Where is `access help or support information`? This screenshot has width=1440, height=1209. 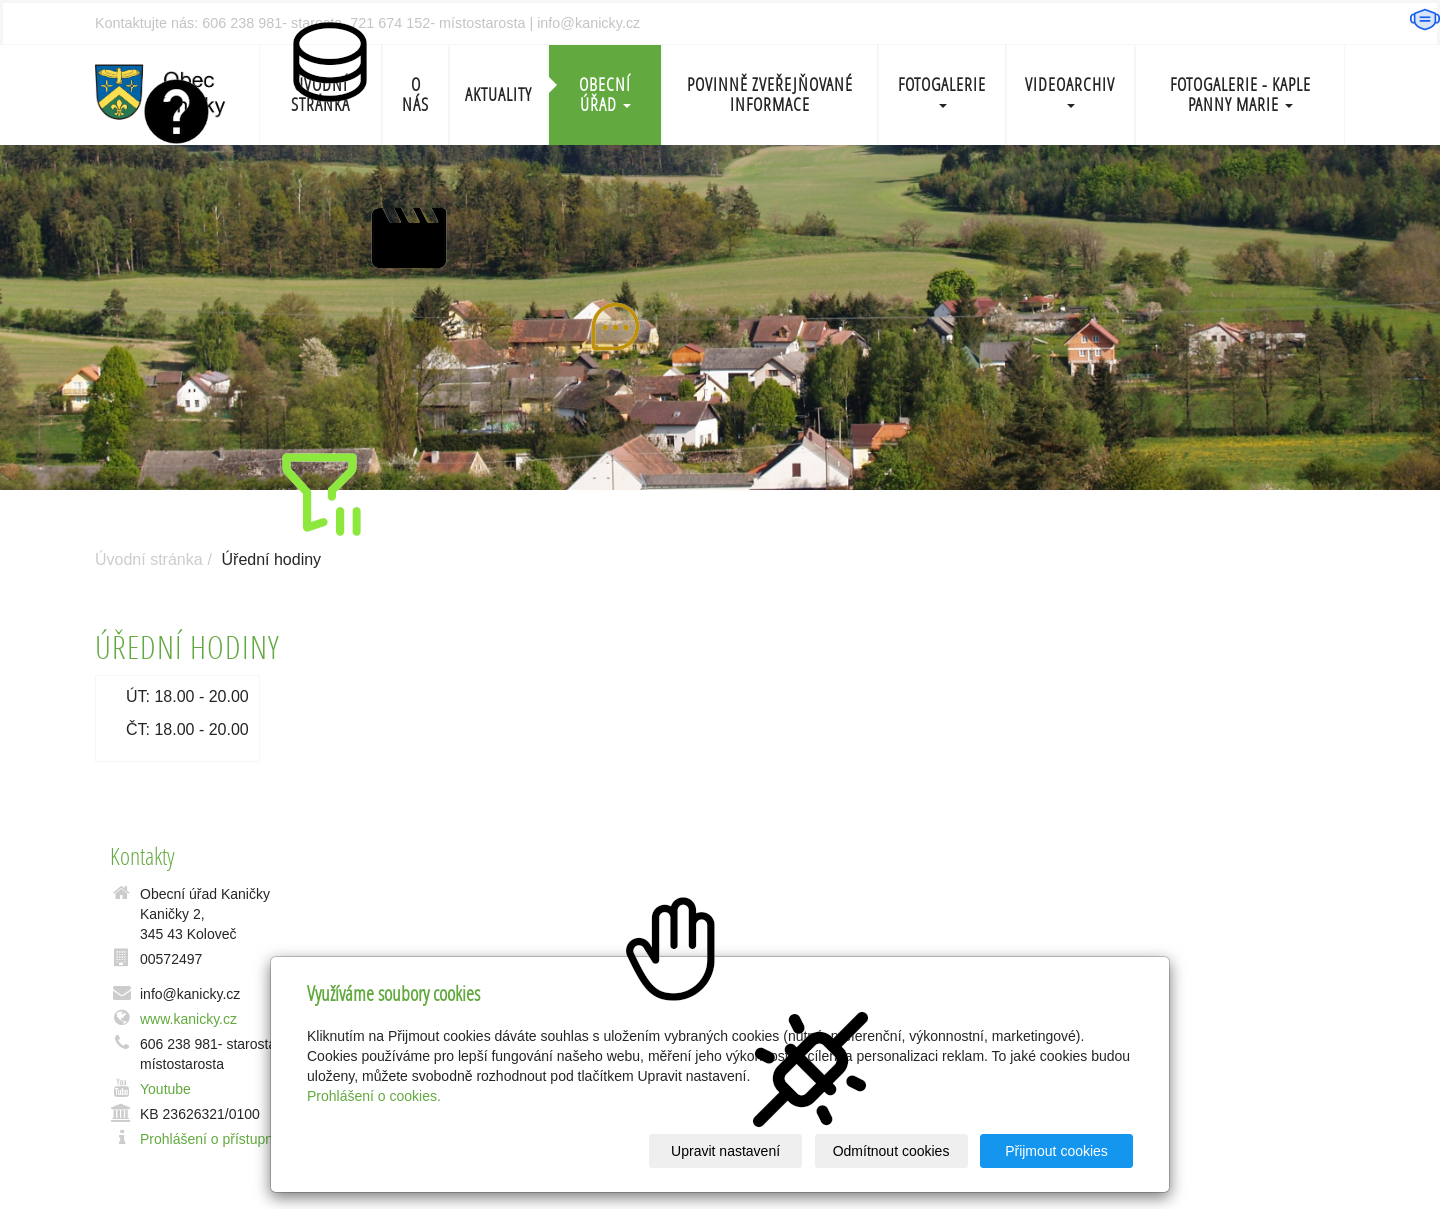
access help or support information is located at coordinates (176, 111).